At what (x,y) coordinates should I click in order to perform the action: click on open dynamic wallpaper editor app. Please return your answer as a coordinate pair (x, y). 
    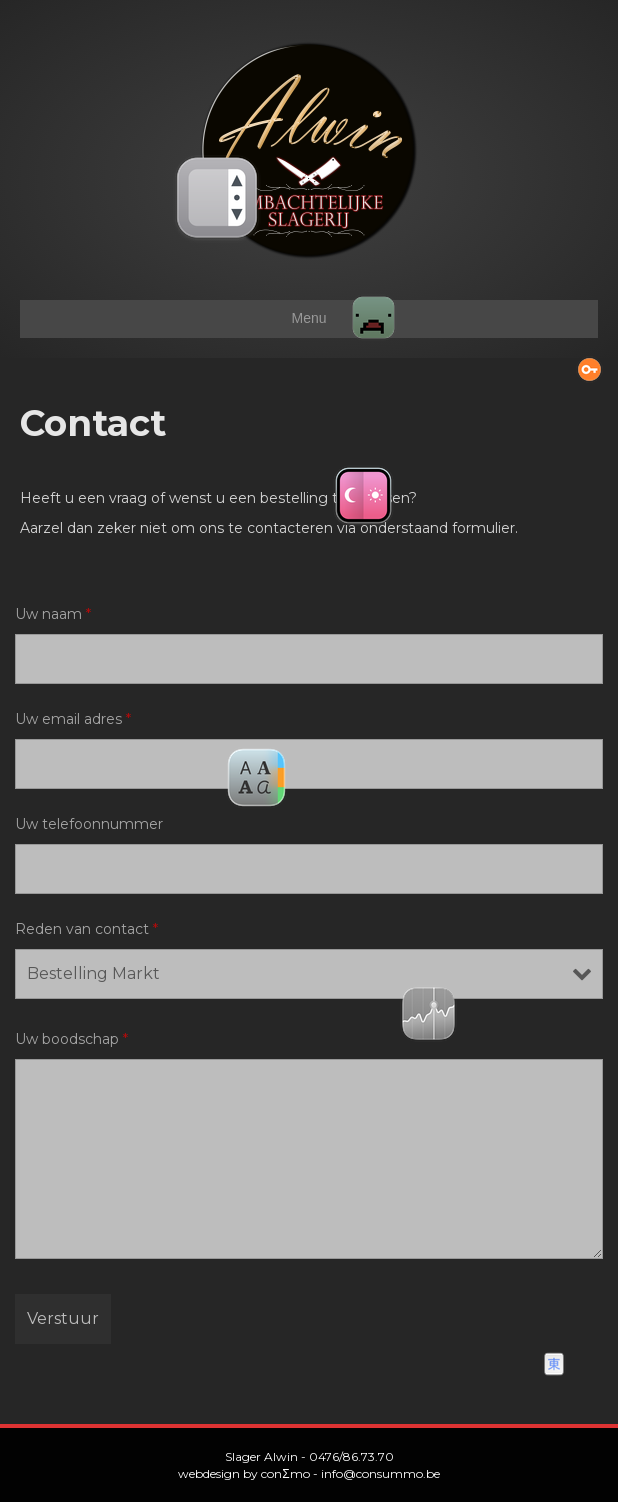
    Looking at the image, I should click on (363, 495).